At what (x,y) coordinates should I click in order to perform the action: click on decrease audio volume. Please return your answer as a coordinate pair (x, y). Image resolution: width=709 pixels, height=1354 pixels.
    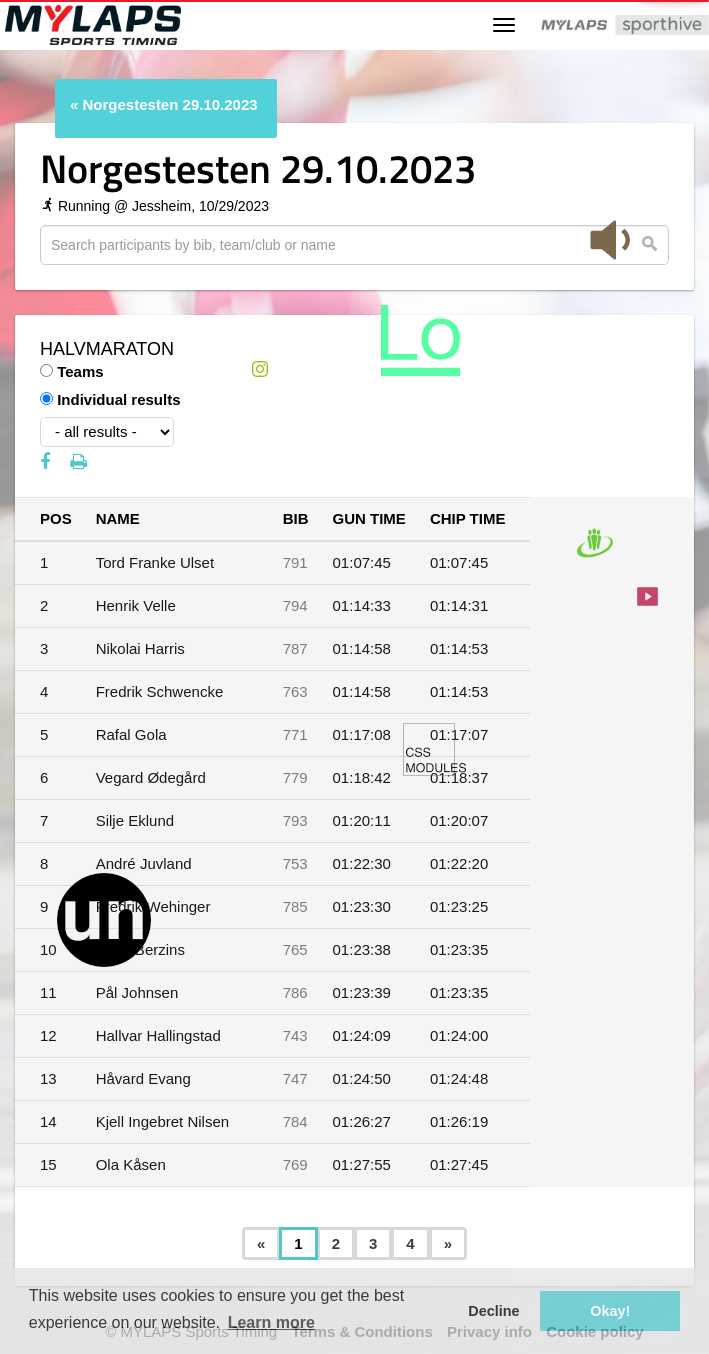
    Looking at the image, I should click on (609, 240).